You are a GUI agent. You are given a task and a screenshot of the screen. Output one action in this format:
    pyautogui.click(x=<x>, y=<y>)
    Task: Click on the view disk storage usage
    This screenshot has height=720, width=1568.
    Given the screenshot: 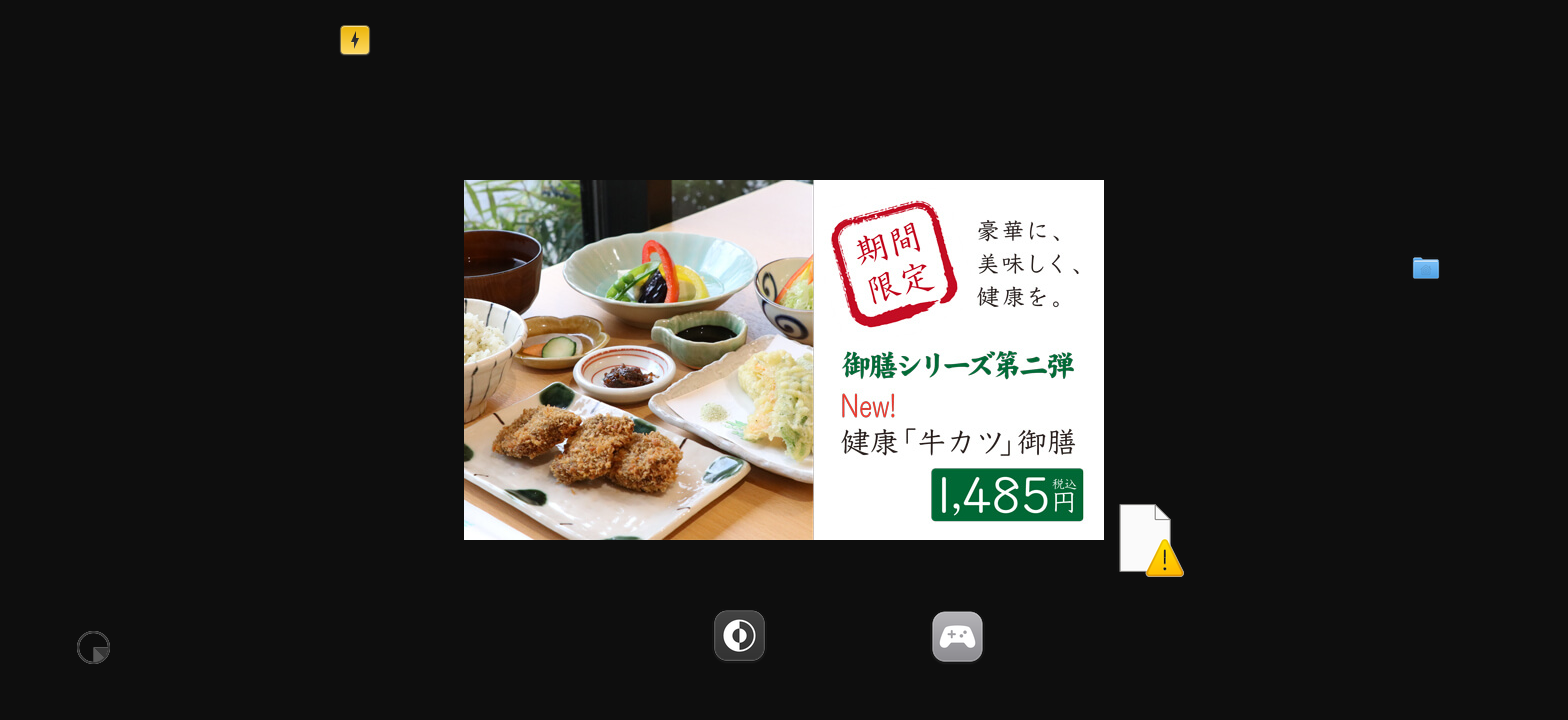 What is the action you would take?
    pyautogui.click(x=93, y=647)
    